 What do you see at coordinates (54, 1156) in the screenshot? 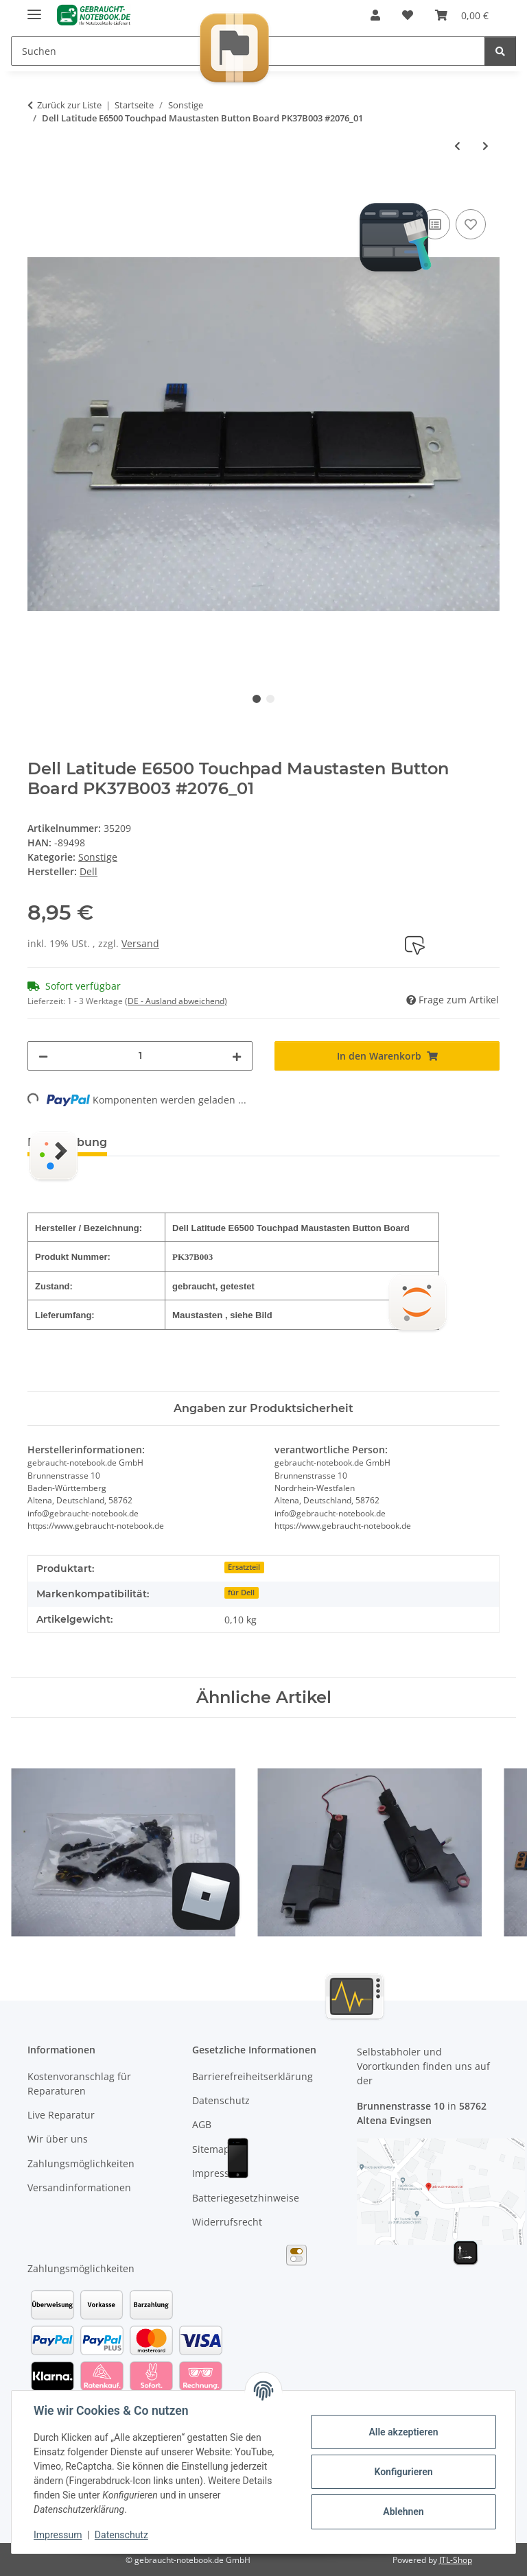
I see `open the KDE Plasma application menu` at bounding box center [54, 1156].